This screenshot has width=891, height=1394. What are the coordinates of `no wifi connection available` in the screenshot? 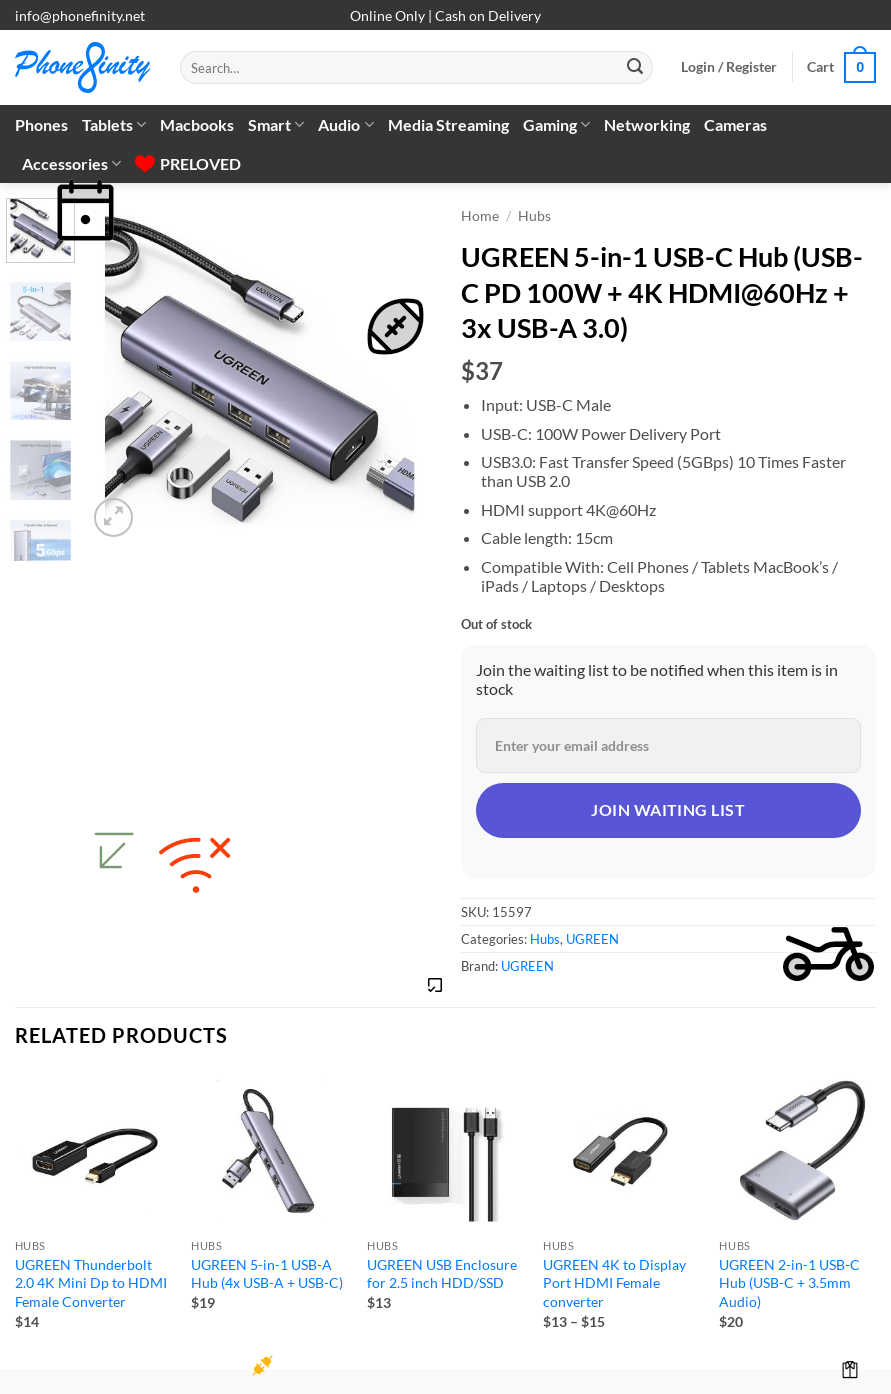 It's located at (196, 864).